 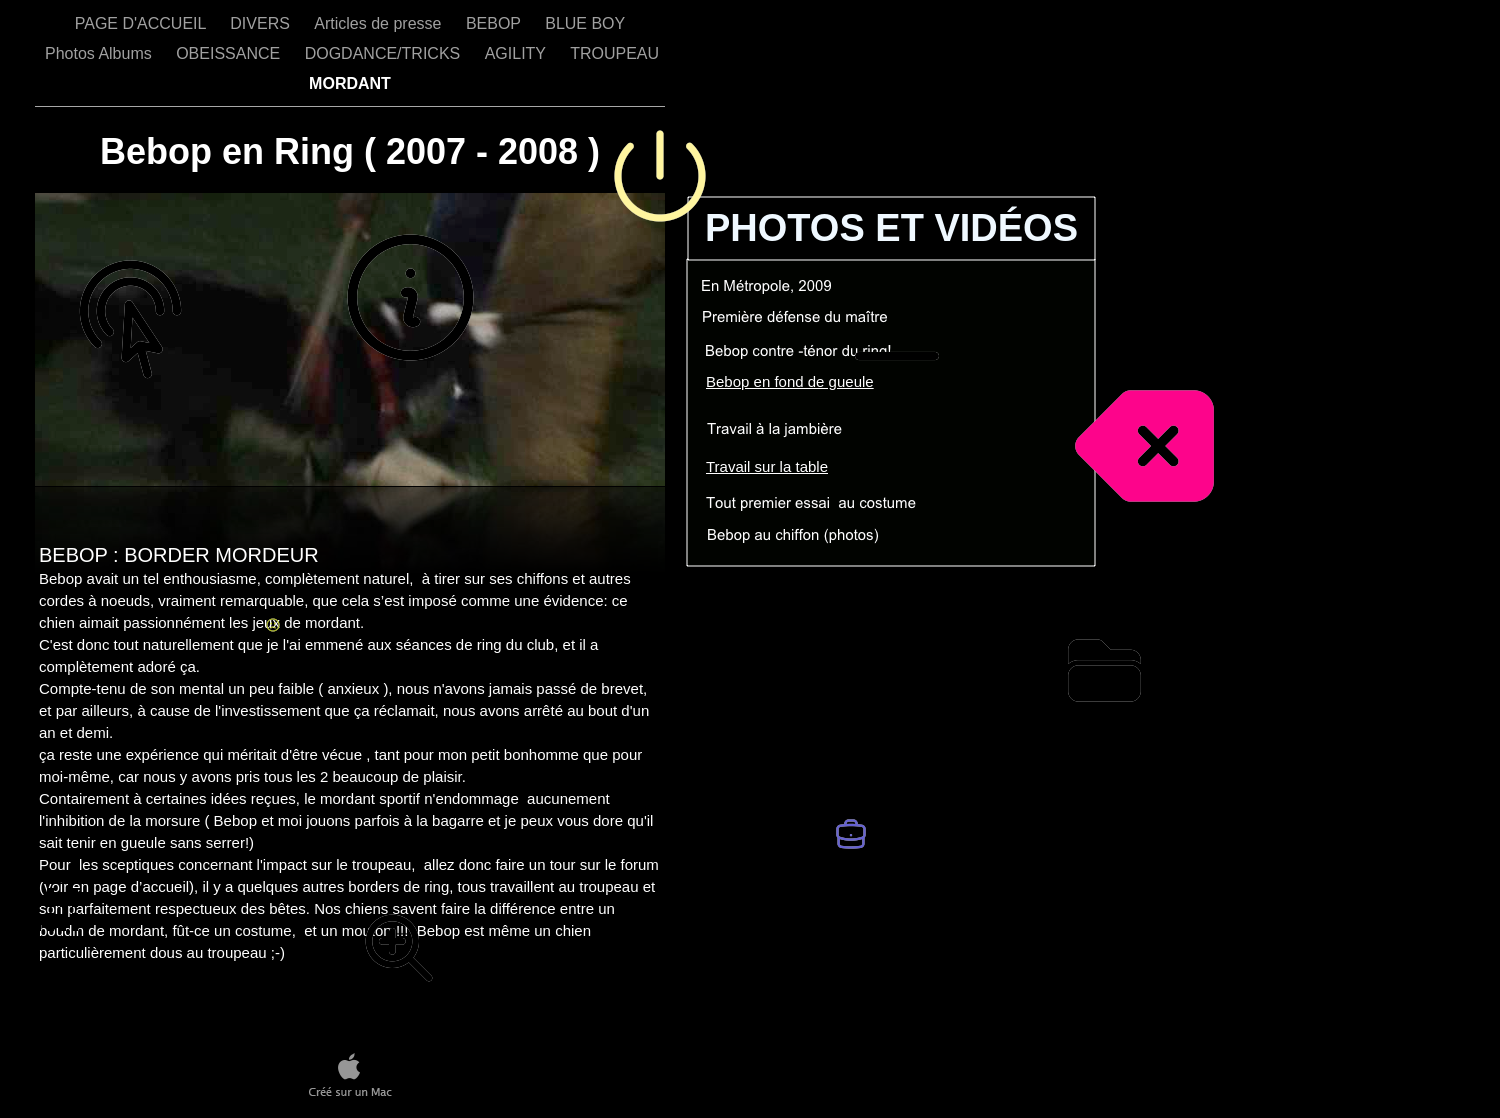 What do you see at coordinates (273, 625) in the screenshot?
I see `indicate negative feedback or dissatisfaction` at bounding box center [273, 625].